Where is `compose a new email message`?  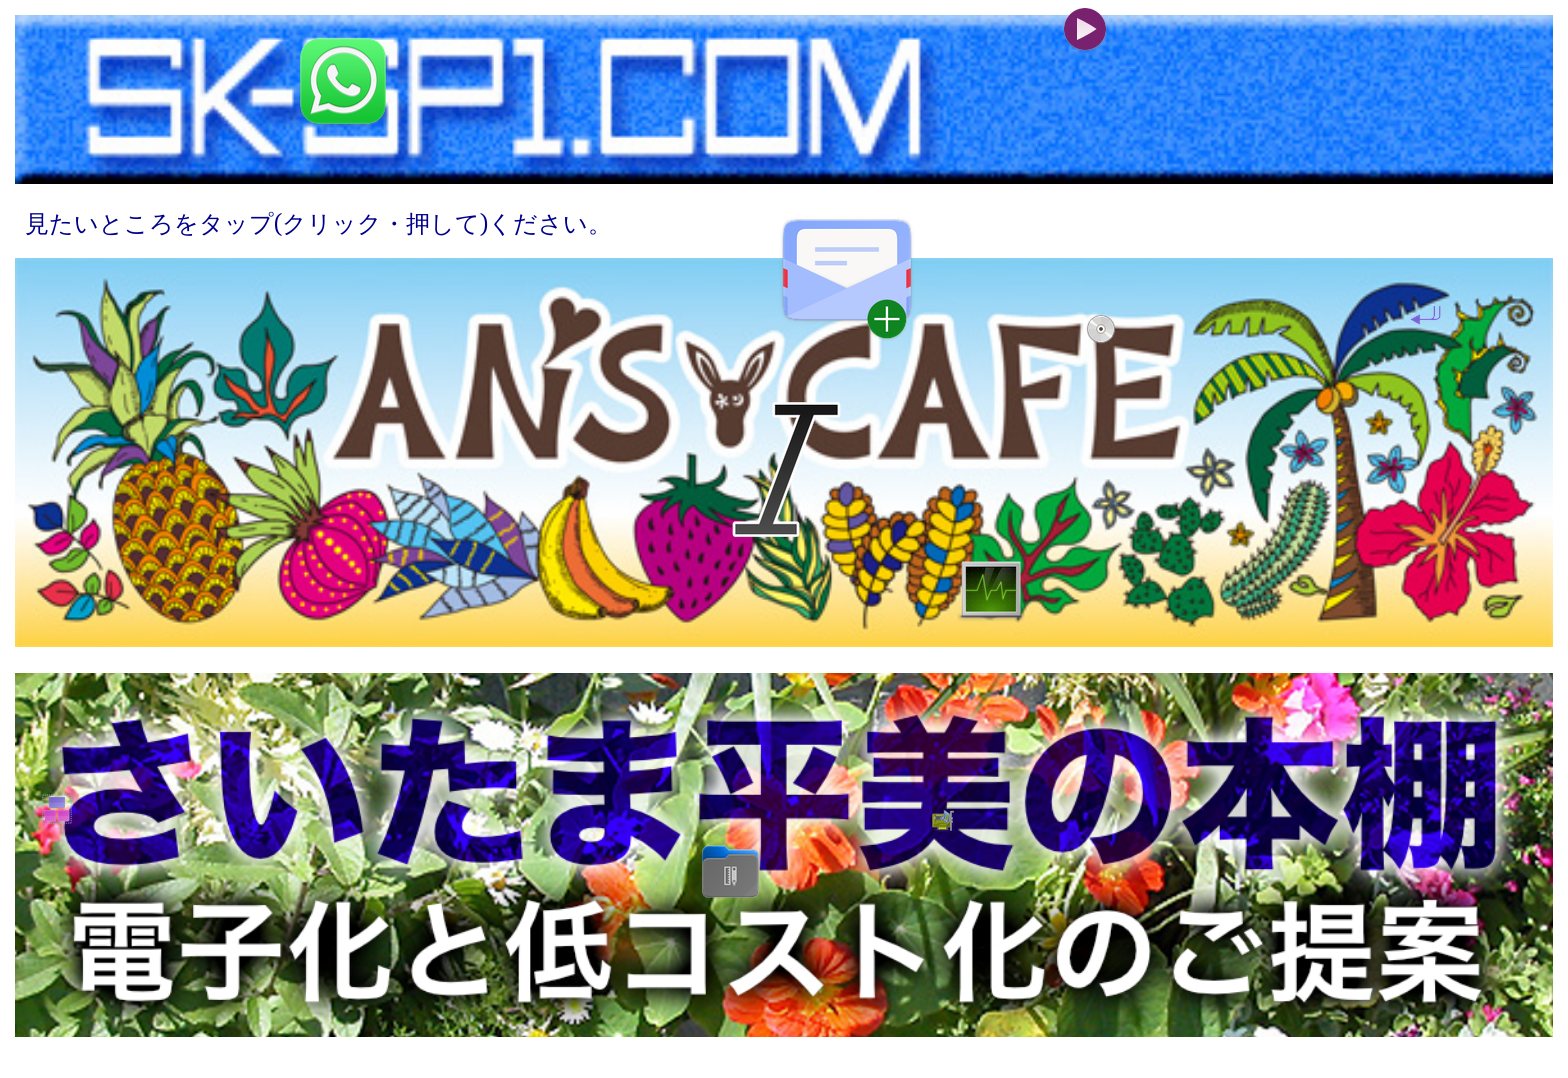
compose a new email message is located at coordinates (847, 270).